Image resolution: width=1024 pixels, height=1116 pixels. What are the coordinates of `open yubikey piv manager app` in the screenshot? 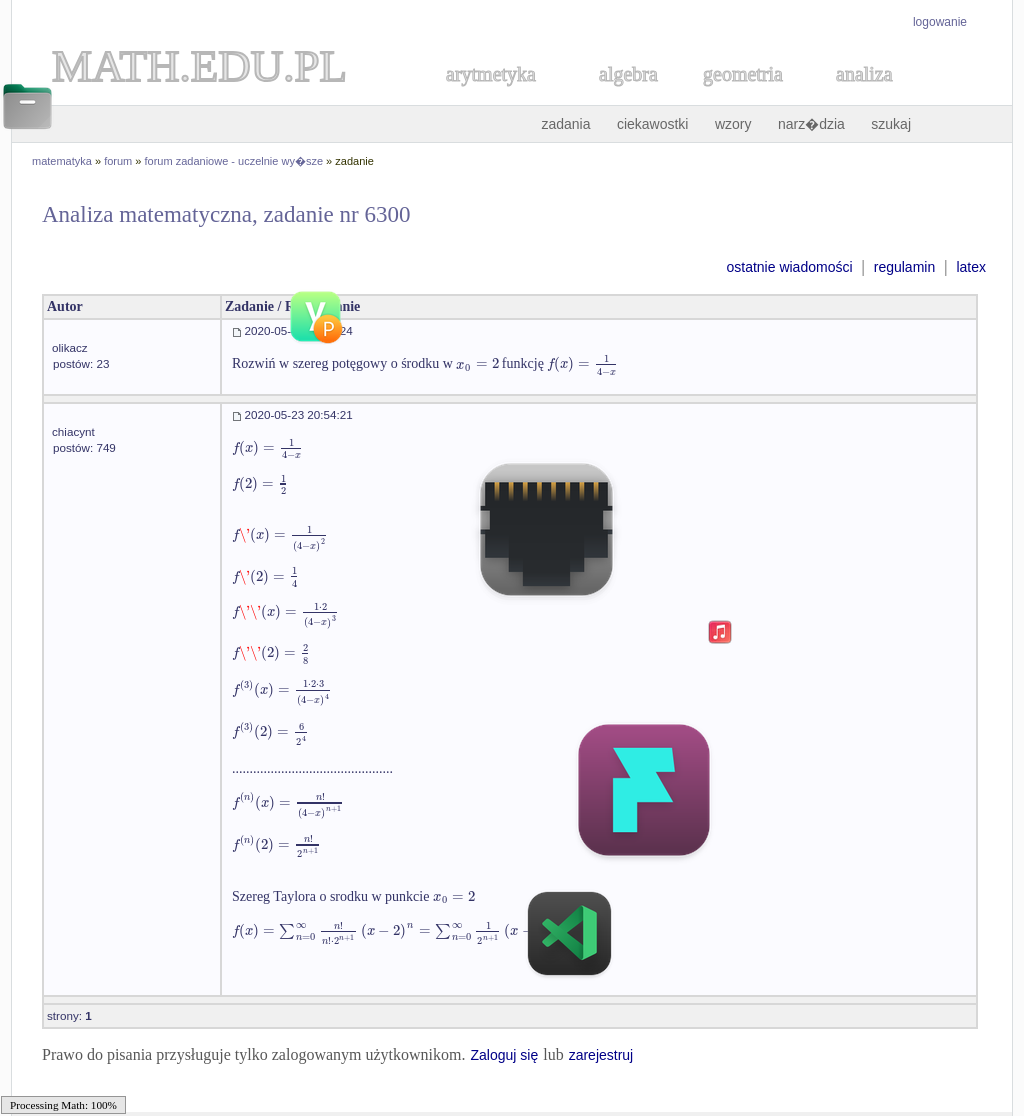 It's located at (315, 316).